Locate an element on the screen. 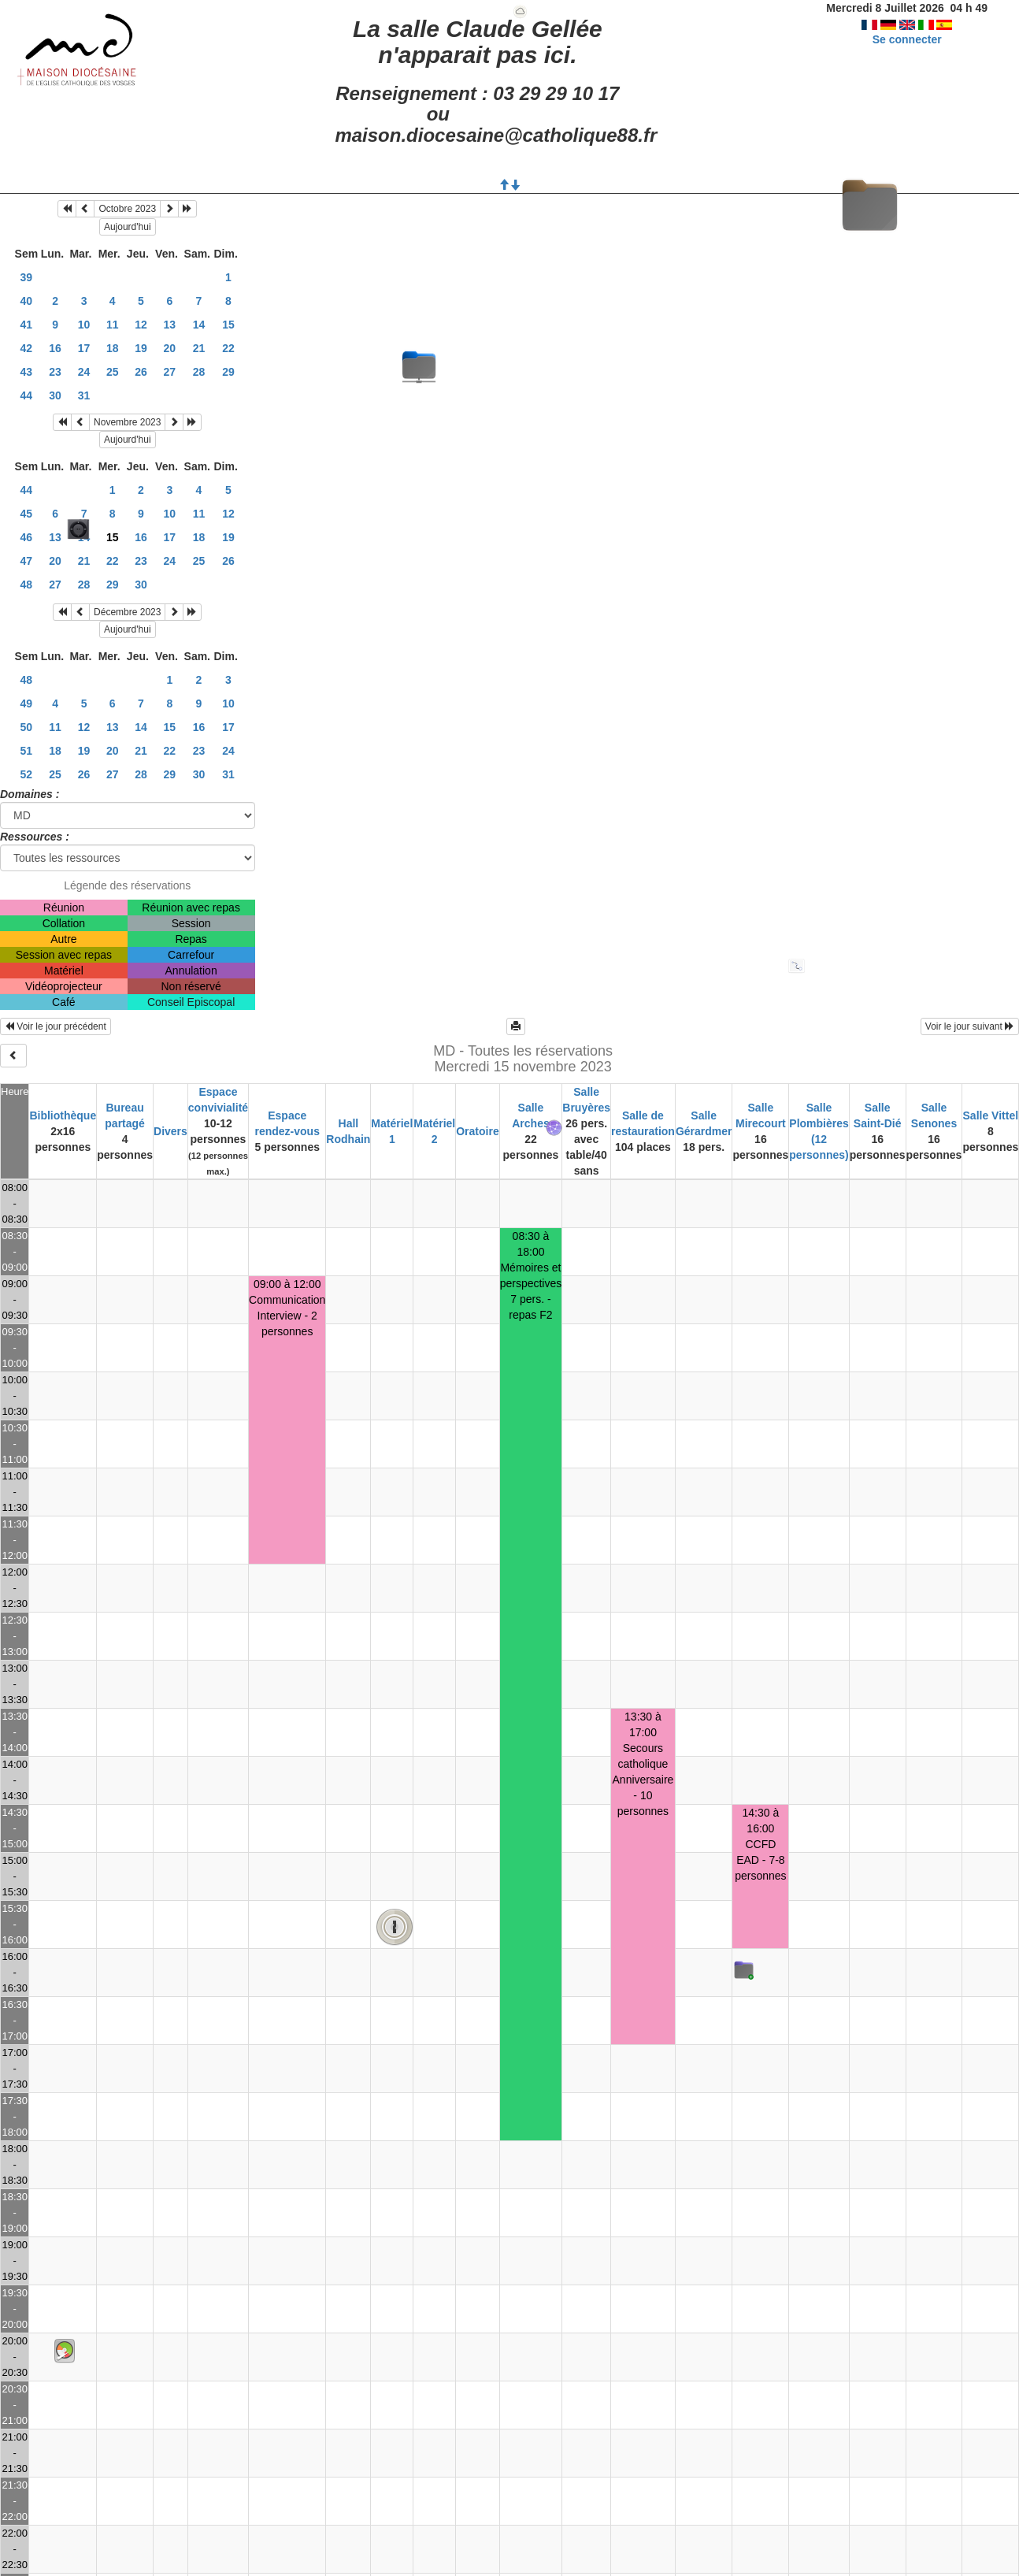 This screenshot has width=1019, height=2576. open a karbon vector graphics file is located at coordinates (796, 965).